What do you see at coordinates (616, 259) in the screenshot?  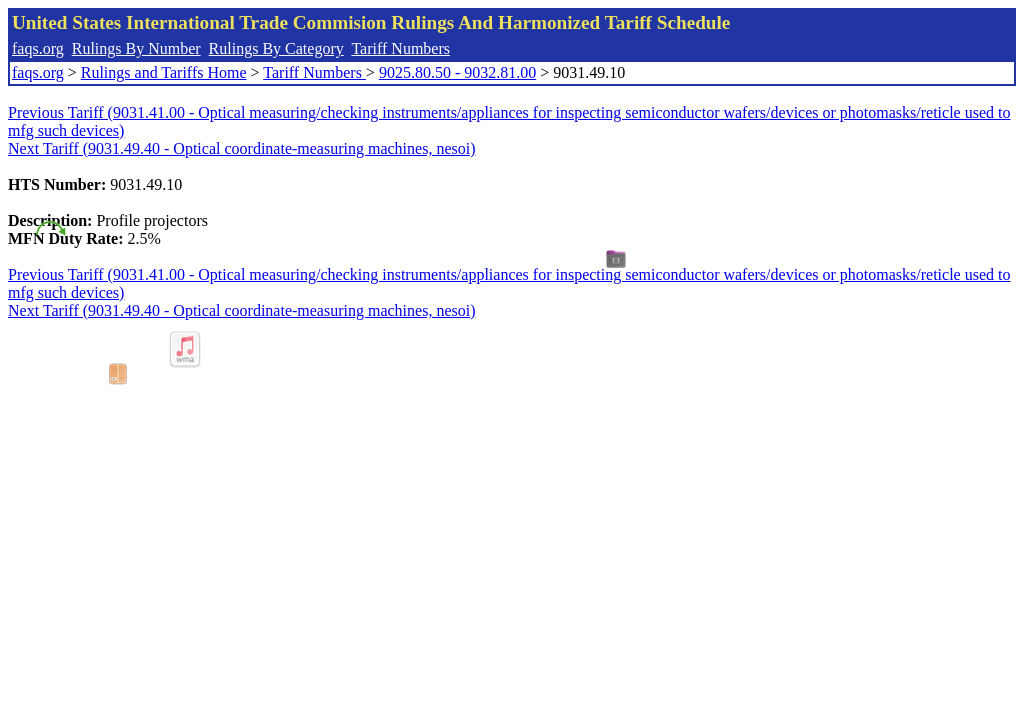 I see `open your videos folder` at bounding box center [616, 259].